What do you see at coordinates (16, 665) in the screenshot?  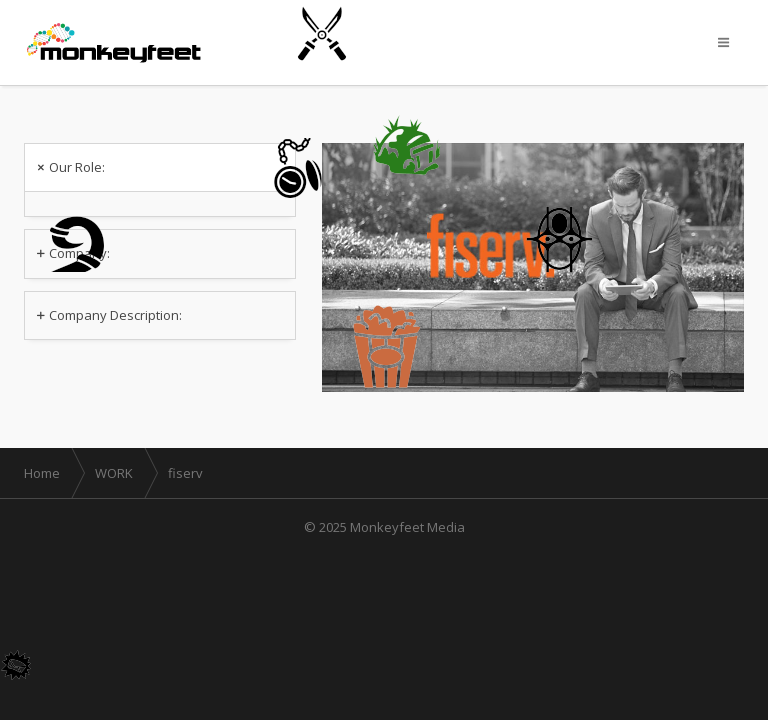 I see `indicates a malicious or dangerous email/message` at bounding box center [16, 665].